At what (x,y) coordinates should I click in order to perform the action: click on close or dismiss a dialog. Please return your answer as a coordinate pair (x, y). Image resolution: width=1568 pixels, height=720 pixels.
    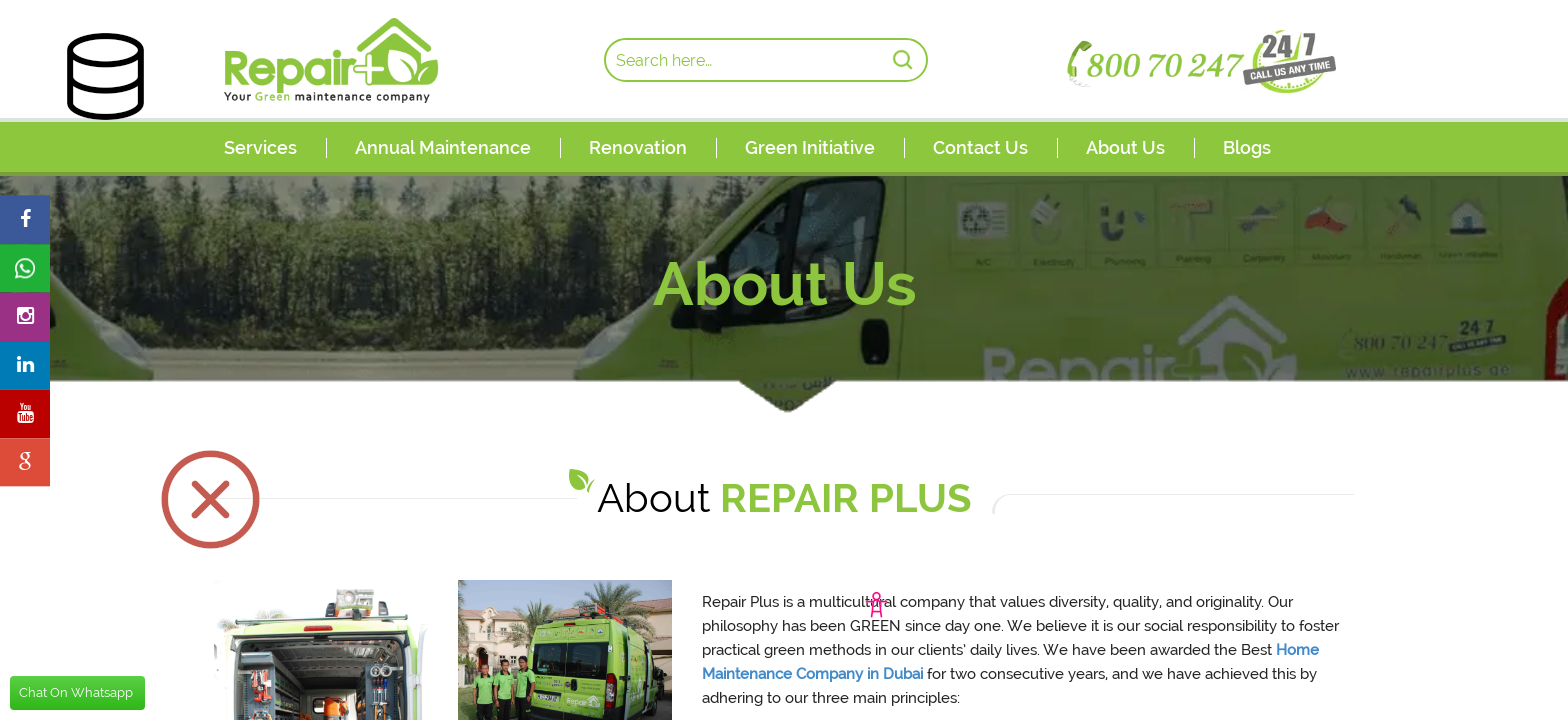
    Looking at the image, I should click on (210, 499).